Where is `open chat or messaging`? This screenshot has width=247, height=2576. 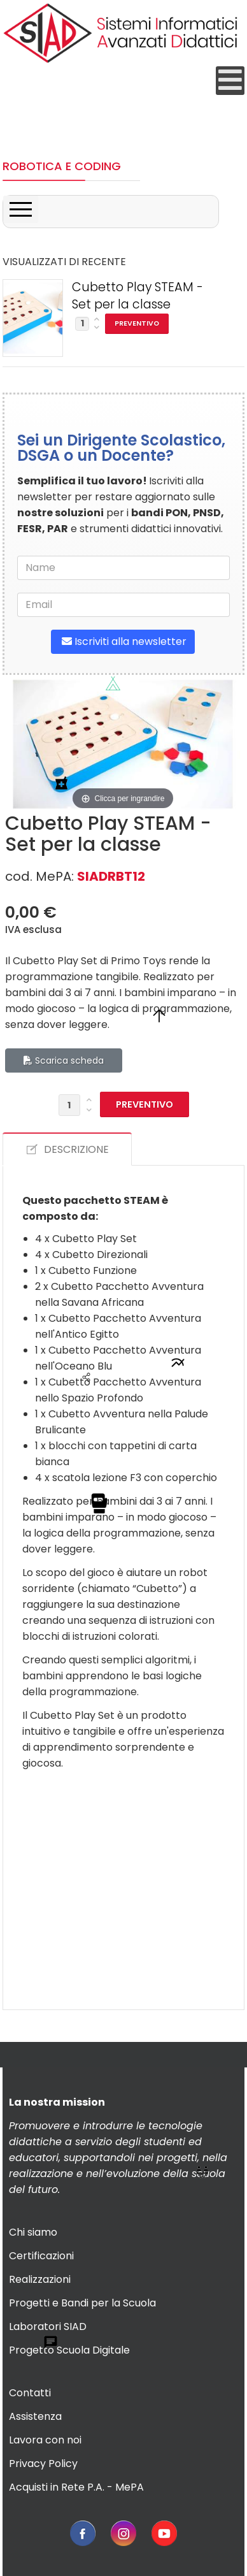
open chat or messaging is located at coordinates (50, 2342).